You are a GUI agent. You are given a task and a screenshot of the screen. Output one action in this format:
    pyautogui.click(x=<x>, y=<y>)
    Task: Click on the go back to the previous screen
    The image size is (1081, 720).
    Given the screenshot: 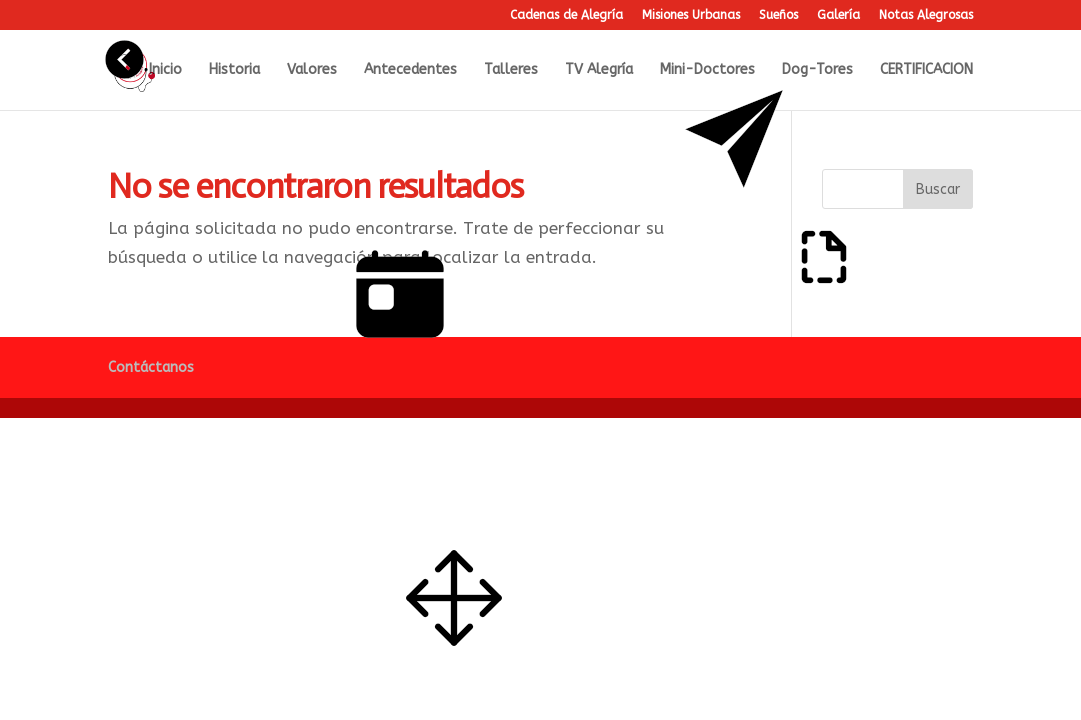 What is the action you would take?
    pyautogui.click(x=124, y=59)
    